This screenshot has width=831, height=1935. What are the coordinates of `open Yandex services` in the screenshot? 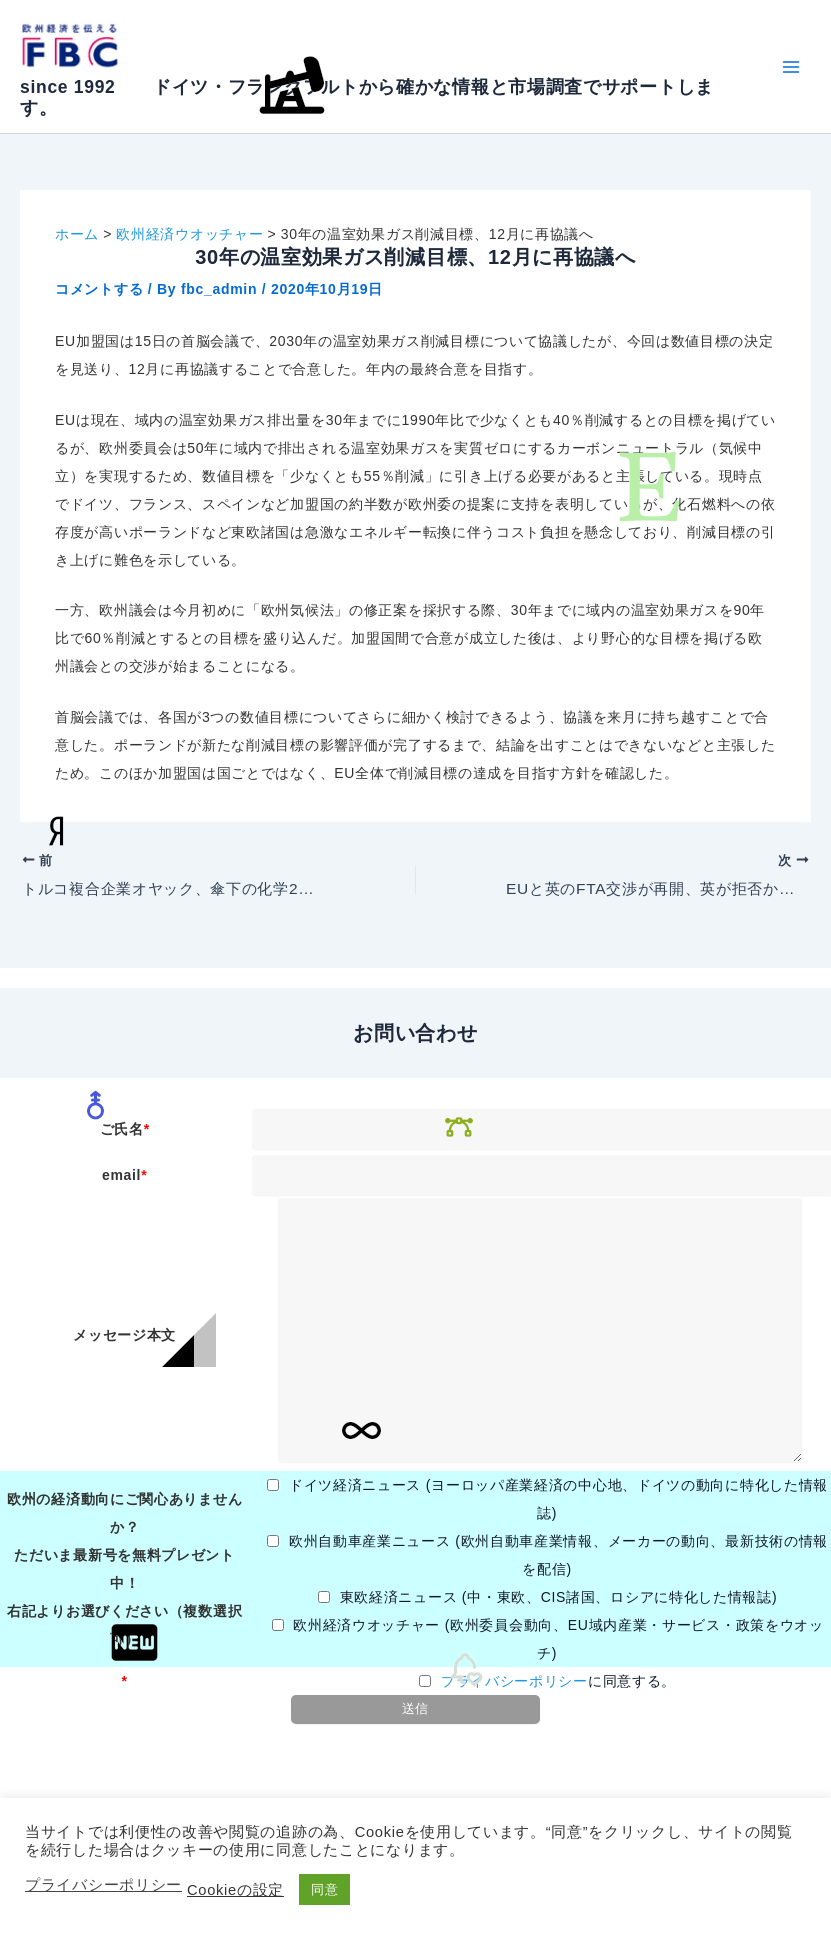 It's located at (56, 831).